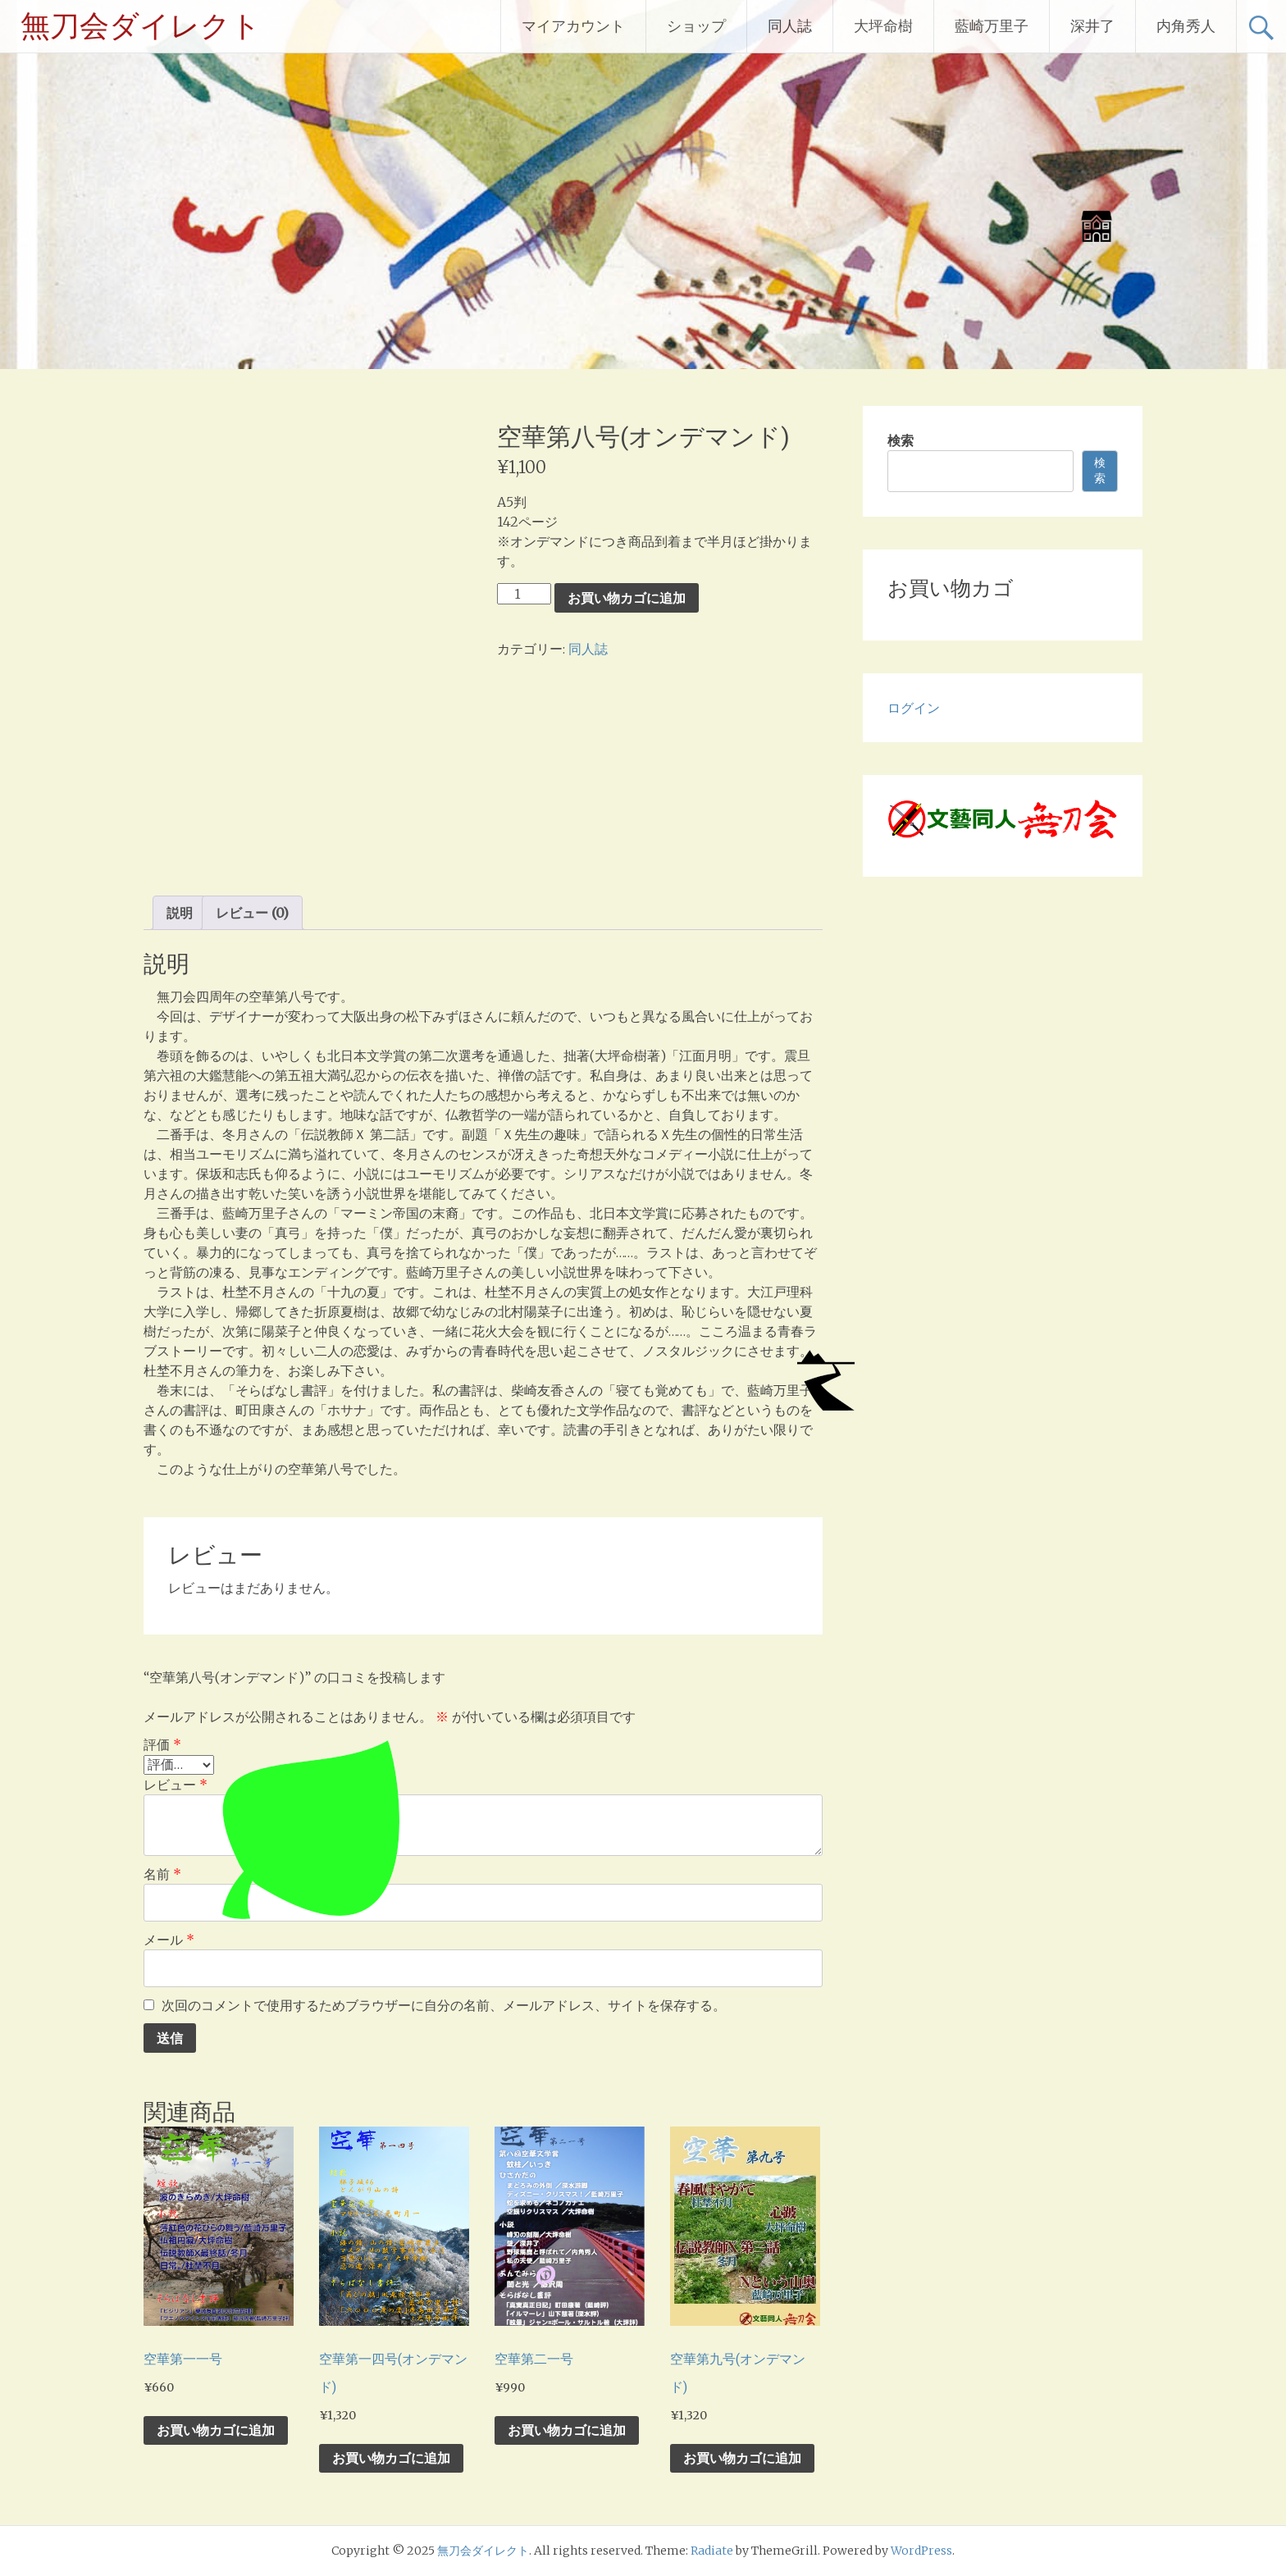 The image size is (1286, 2576). What do you see at coordinates (545, 2275) in the screenshot?
I see `indicates a surreal or dream-like game state` at bounding box center [545, 2275].